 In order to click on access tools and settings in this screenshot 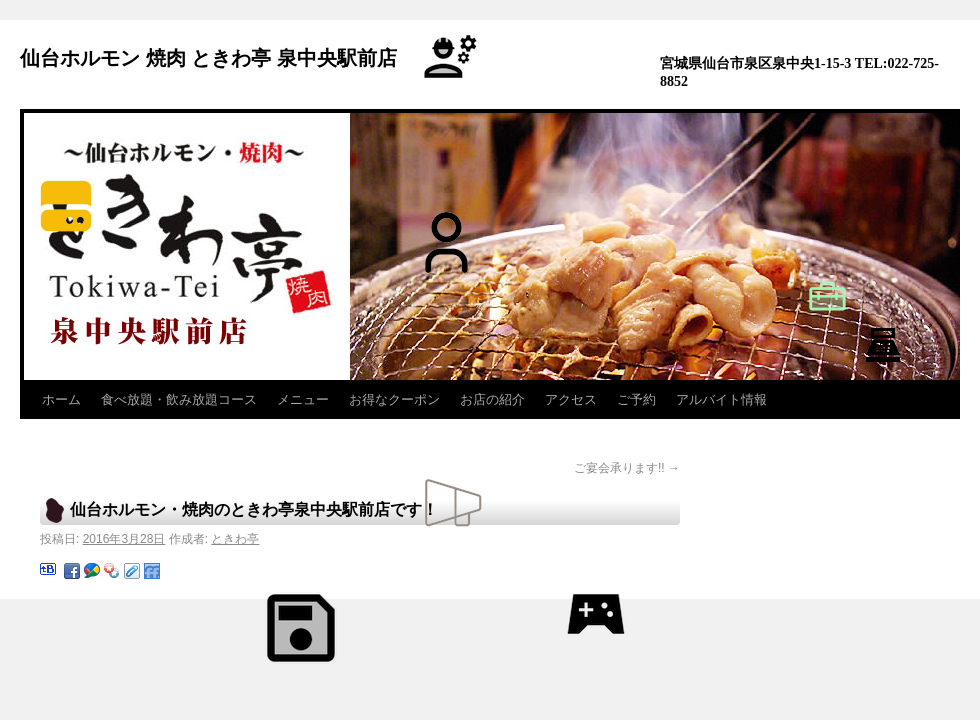, I will do `click(827, 297)`.